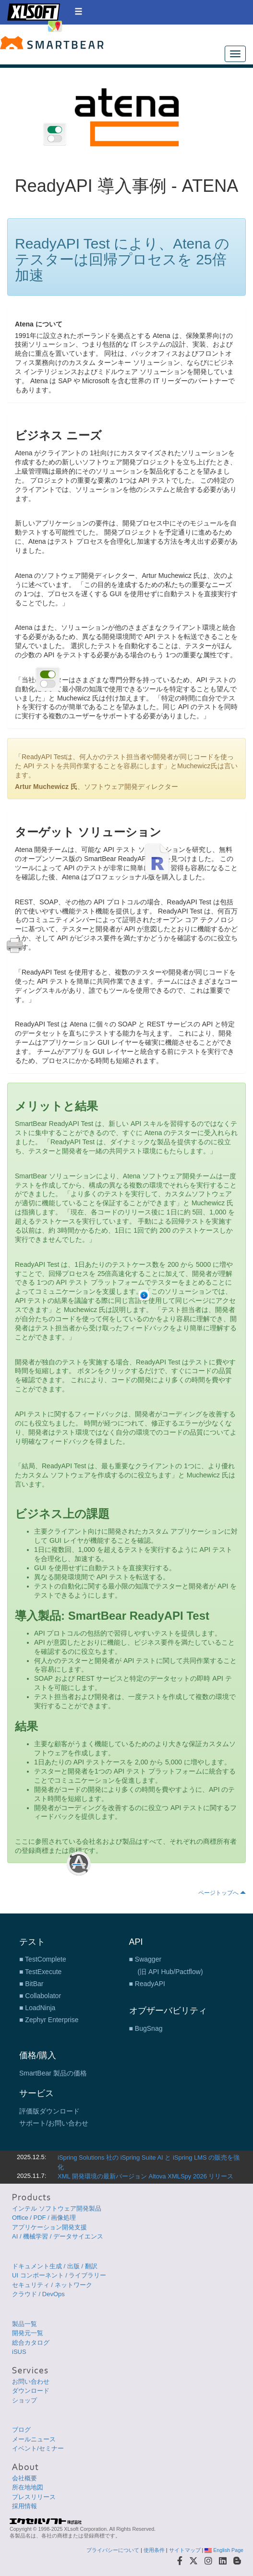 Image resolution: width=253 pixels, height=2576 pixels. I want to click on open stoken authentication app, so click(144, 1295).